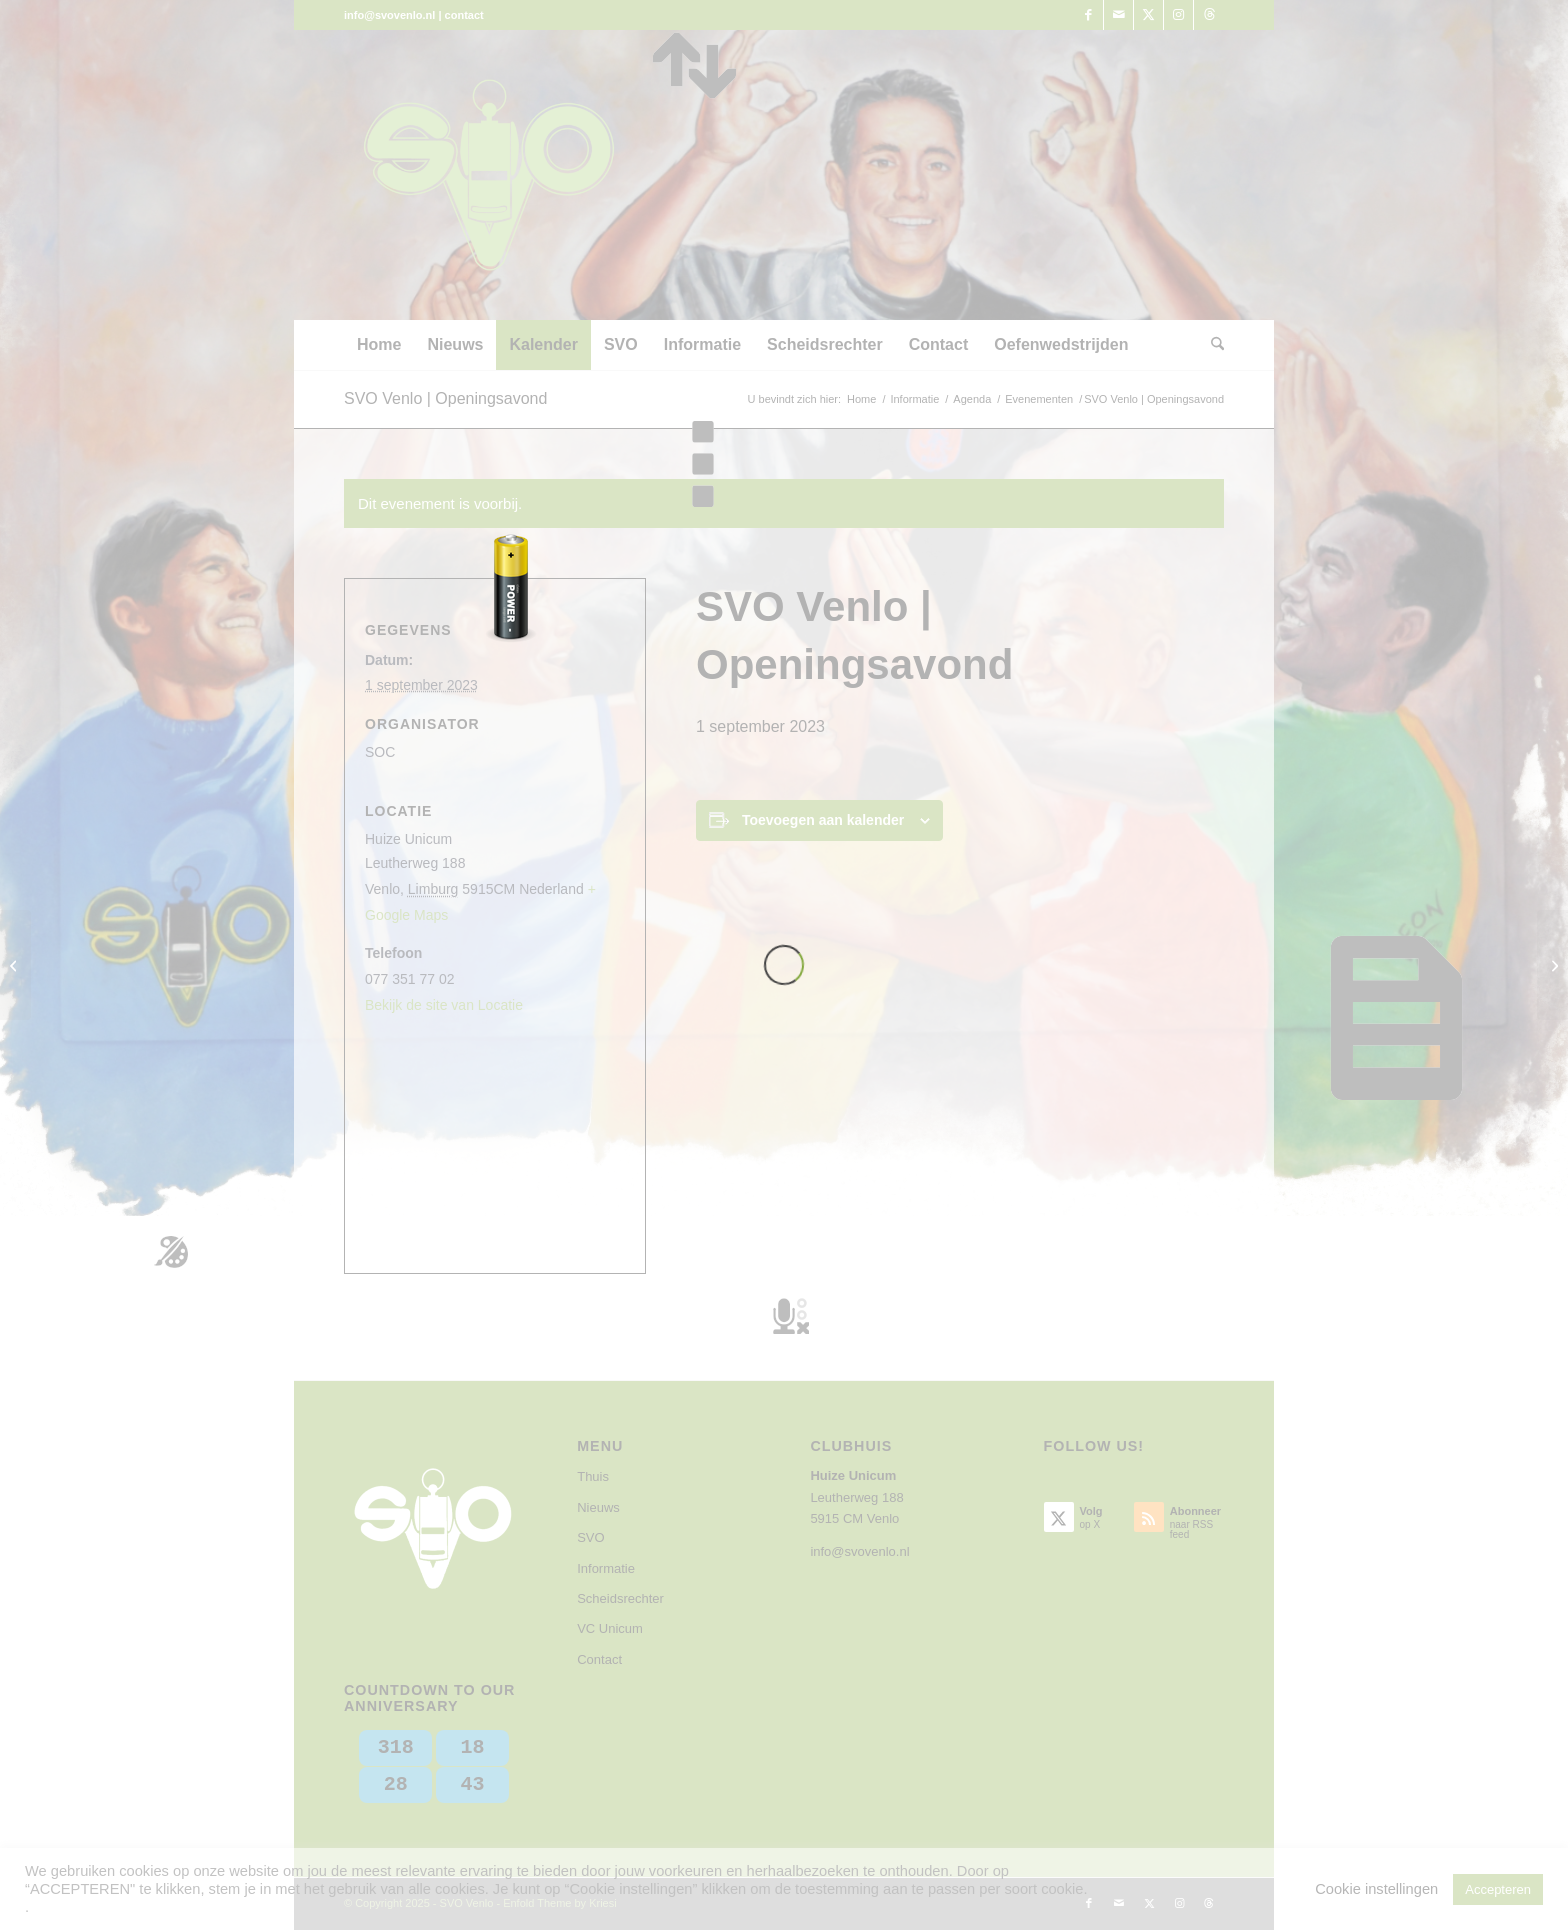 The height and width of the screenshot is (1930, 1568). I want to click on select all items in a document or list, so click(1396, 1012).